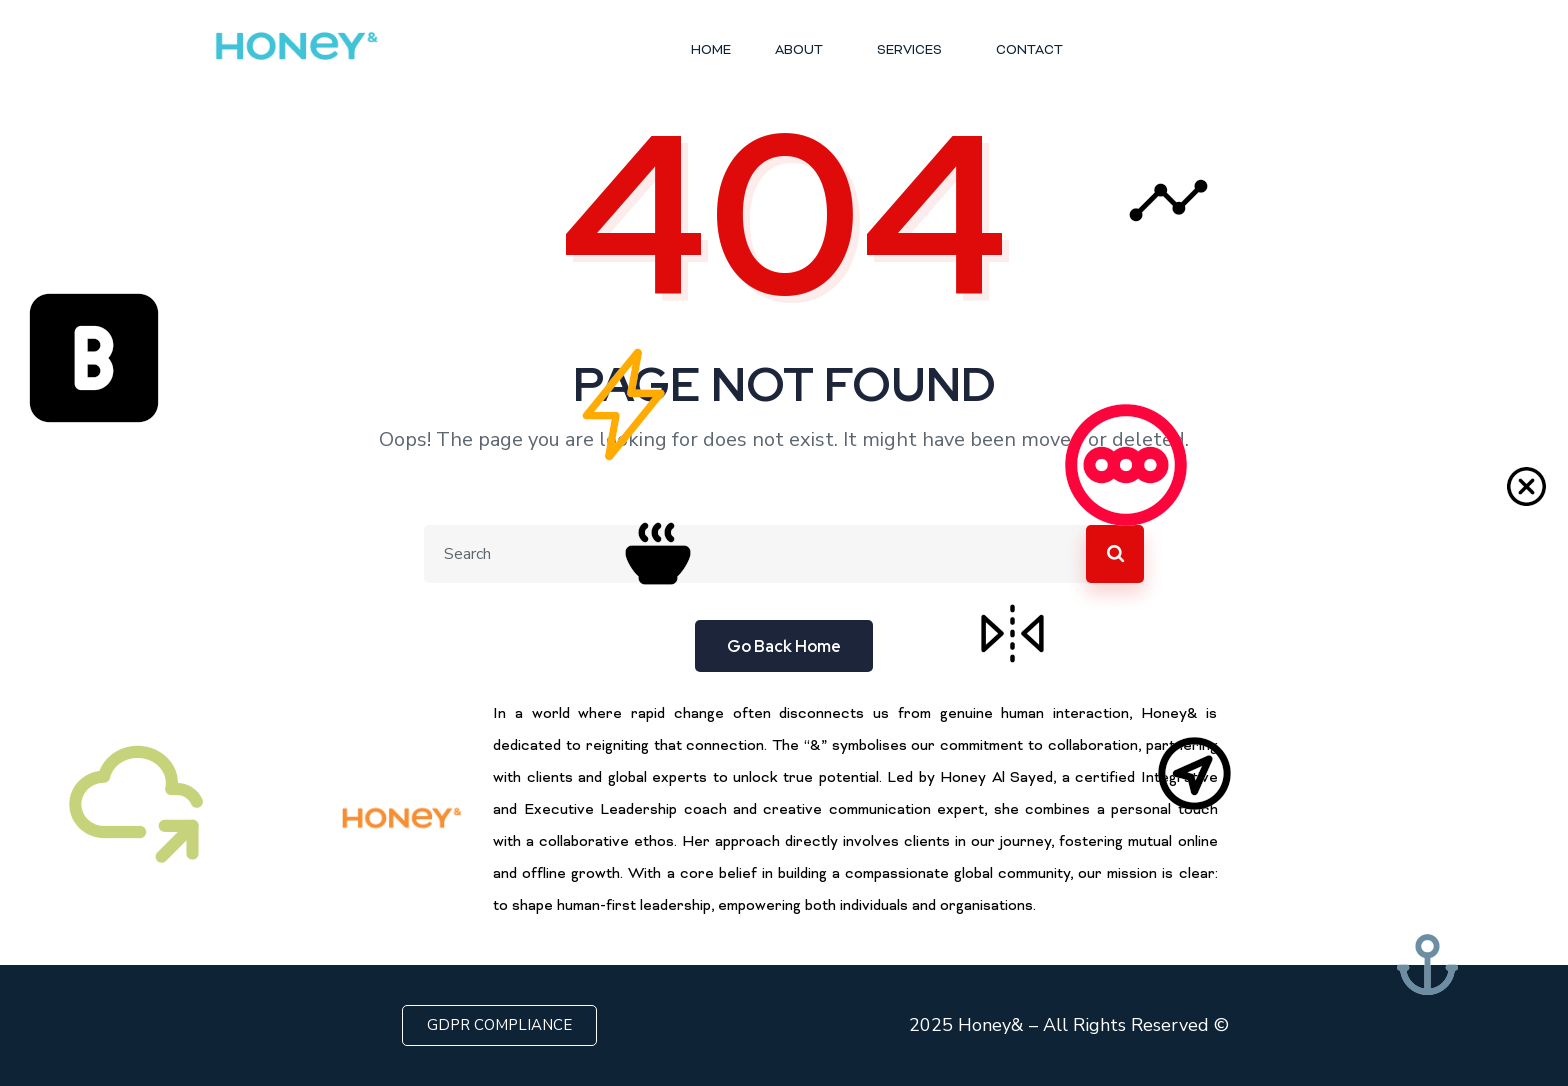 This screenshot has width=1568, height=1086. What do you see at coordinates (1012, 633) in the screenshot?
I see `mirror or flip content horizontally` at bounding box center [1012, 633].